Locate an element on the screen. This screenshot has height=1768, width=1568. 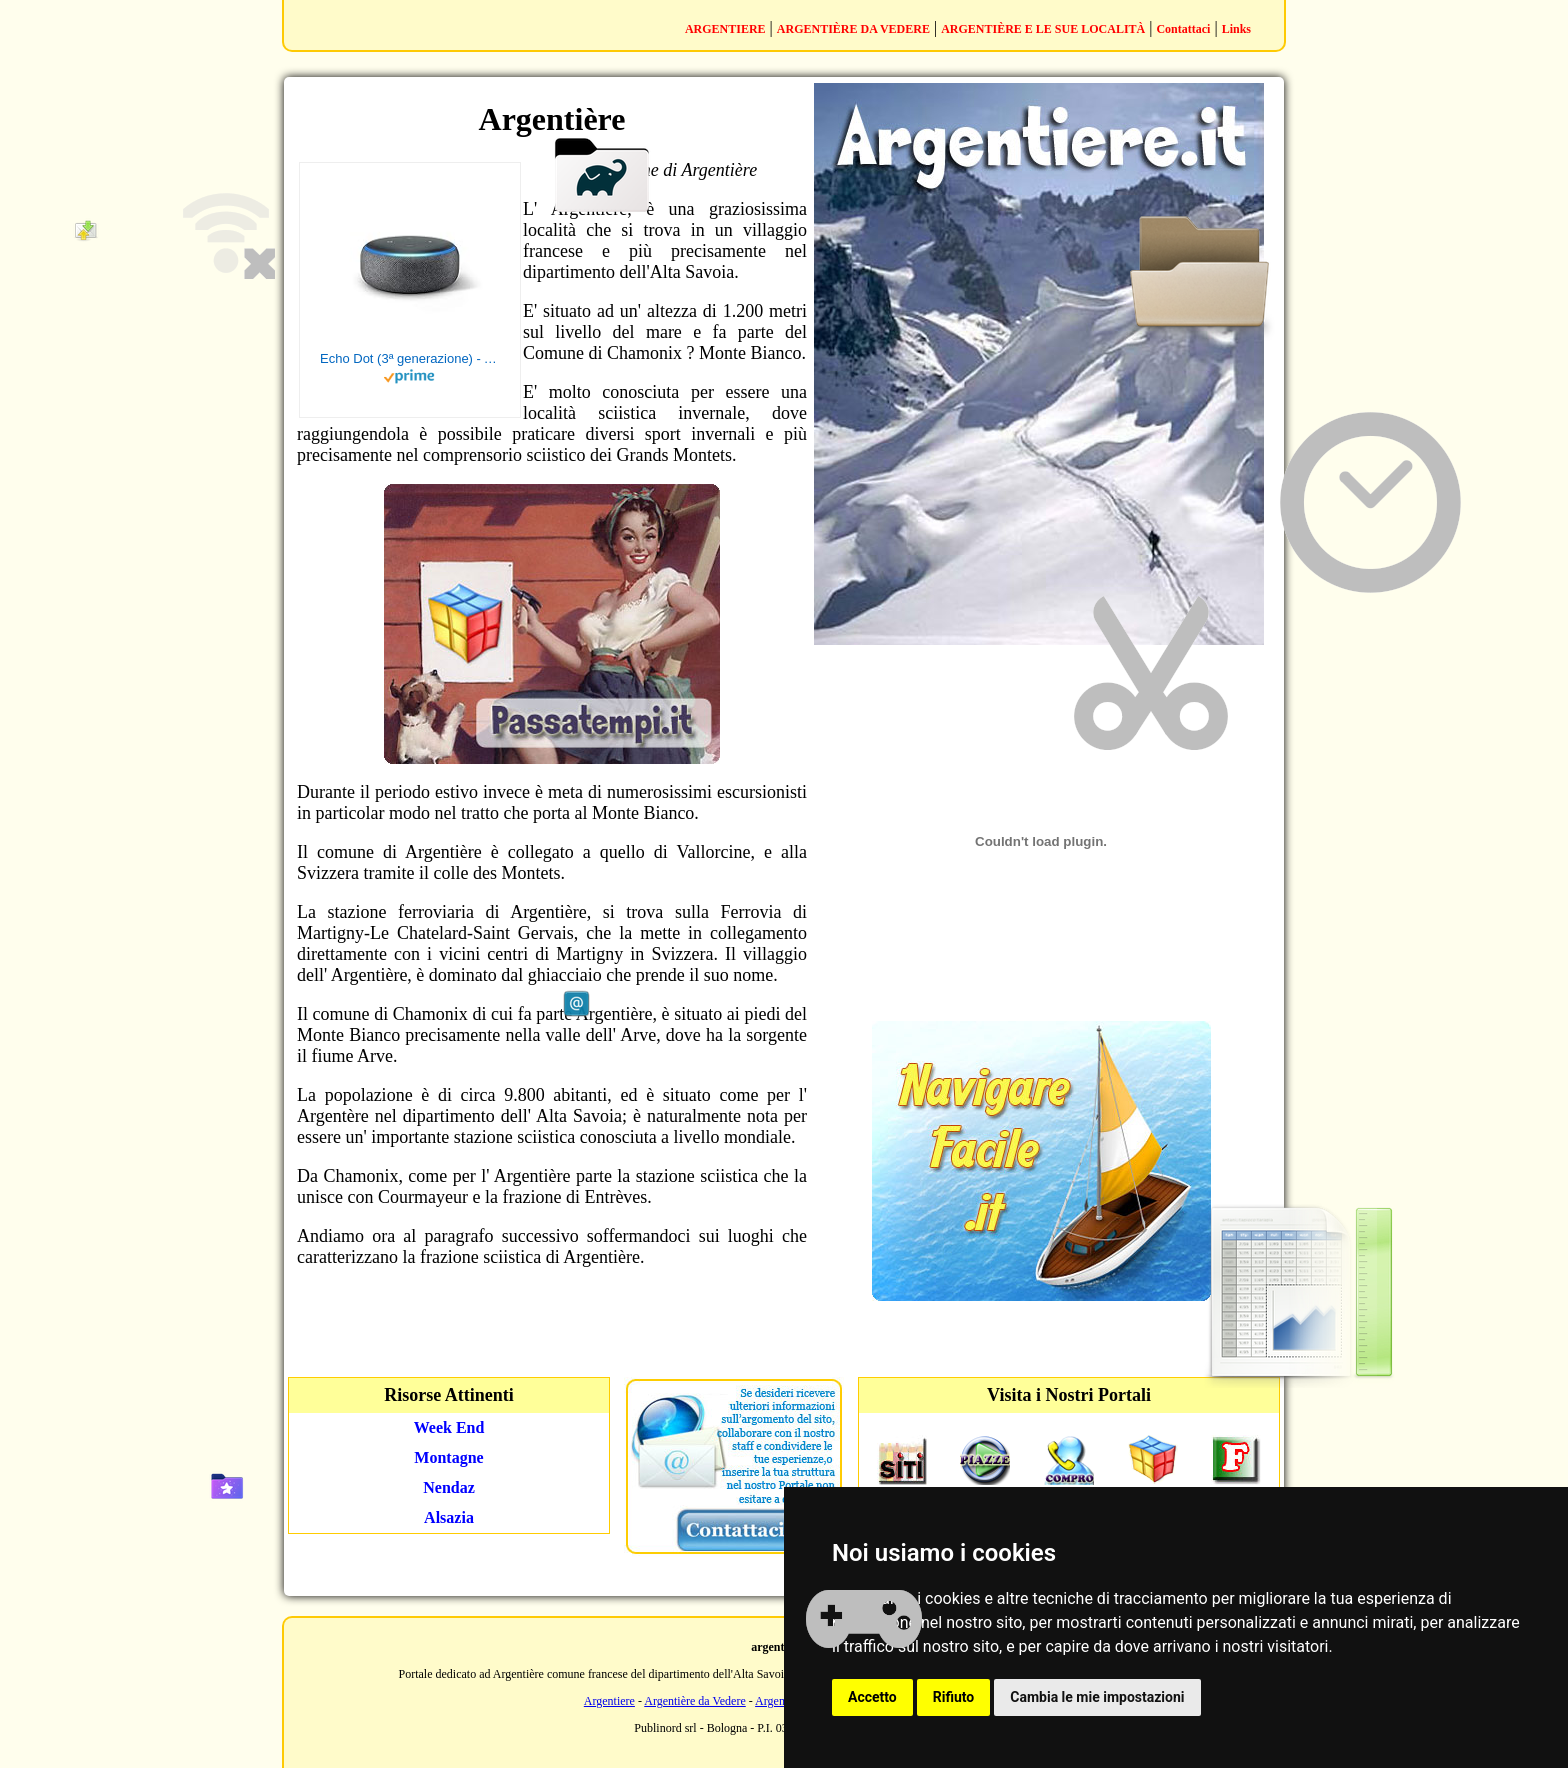
indicates no wireless network connection is located at coordinates (226, 230).